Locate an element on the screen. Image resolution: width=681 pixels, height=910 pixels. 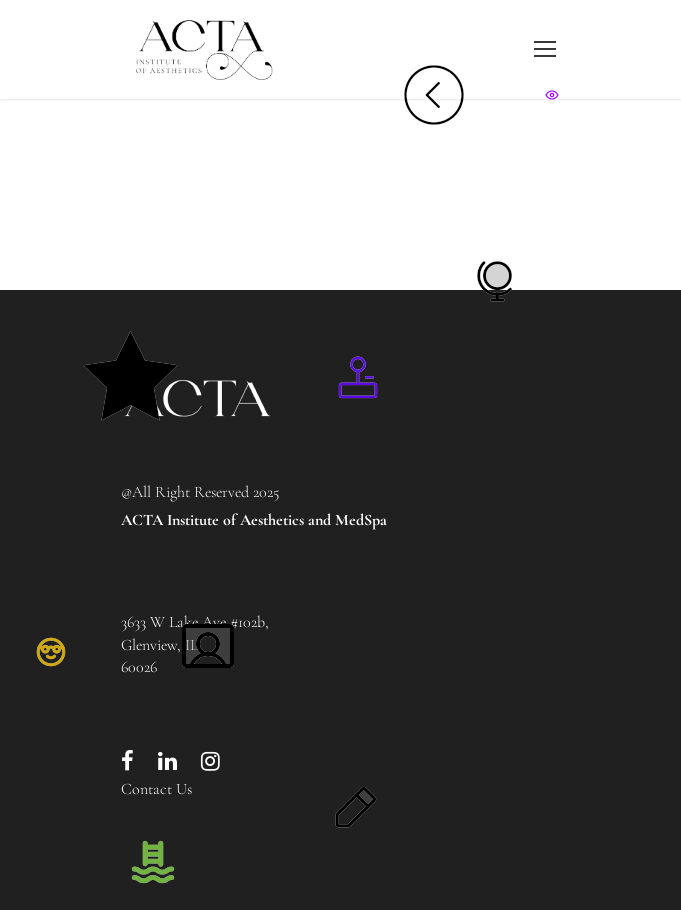
go back to the previous screen is located at coordinates (434, 95).